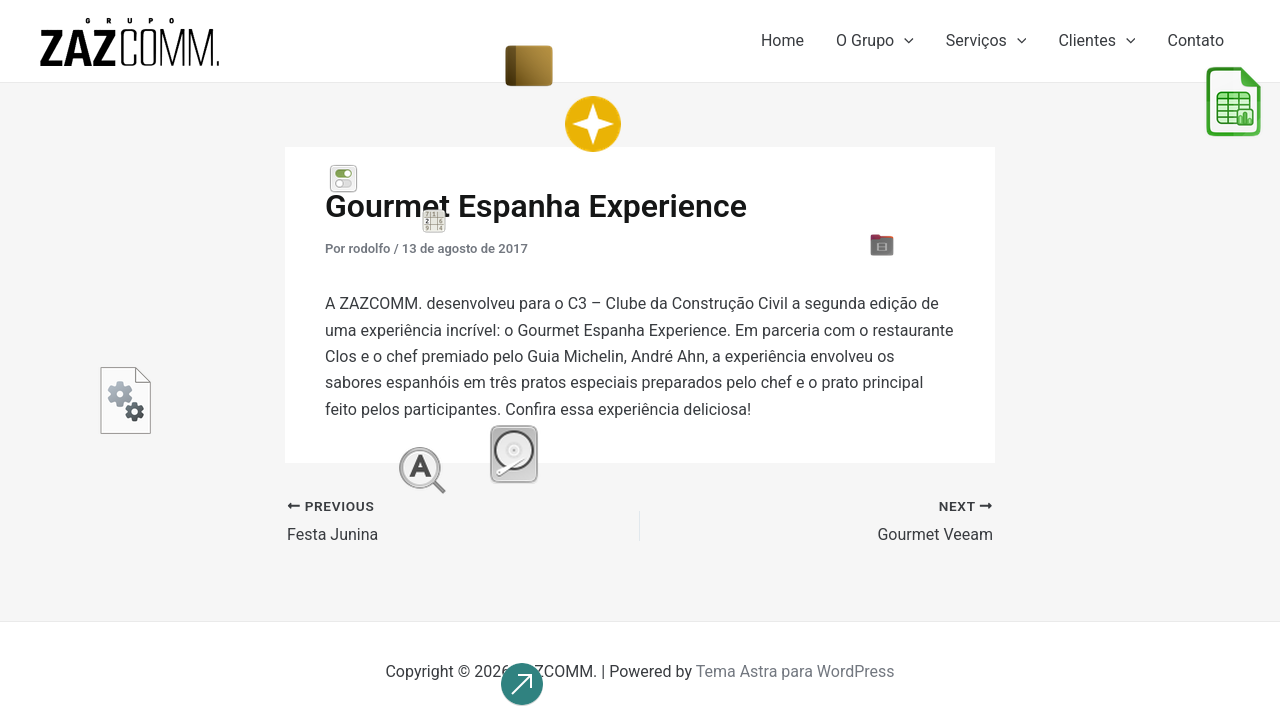 The width and height of the screenshot is (1280, 722). Describe the element at coordinates (422, 470) in the screenshot. I see `search within the current project` at that location.